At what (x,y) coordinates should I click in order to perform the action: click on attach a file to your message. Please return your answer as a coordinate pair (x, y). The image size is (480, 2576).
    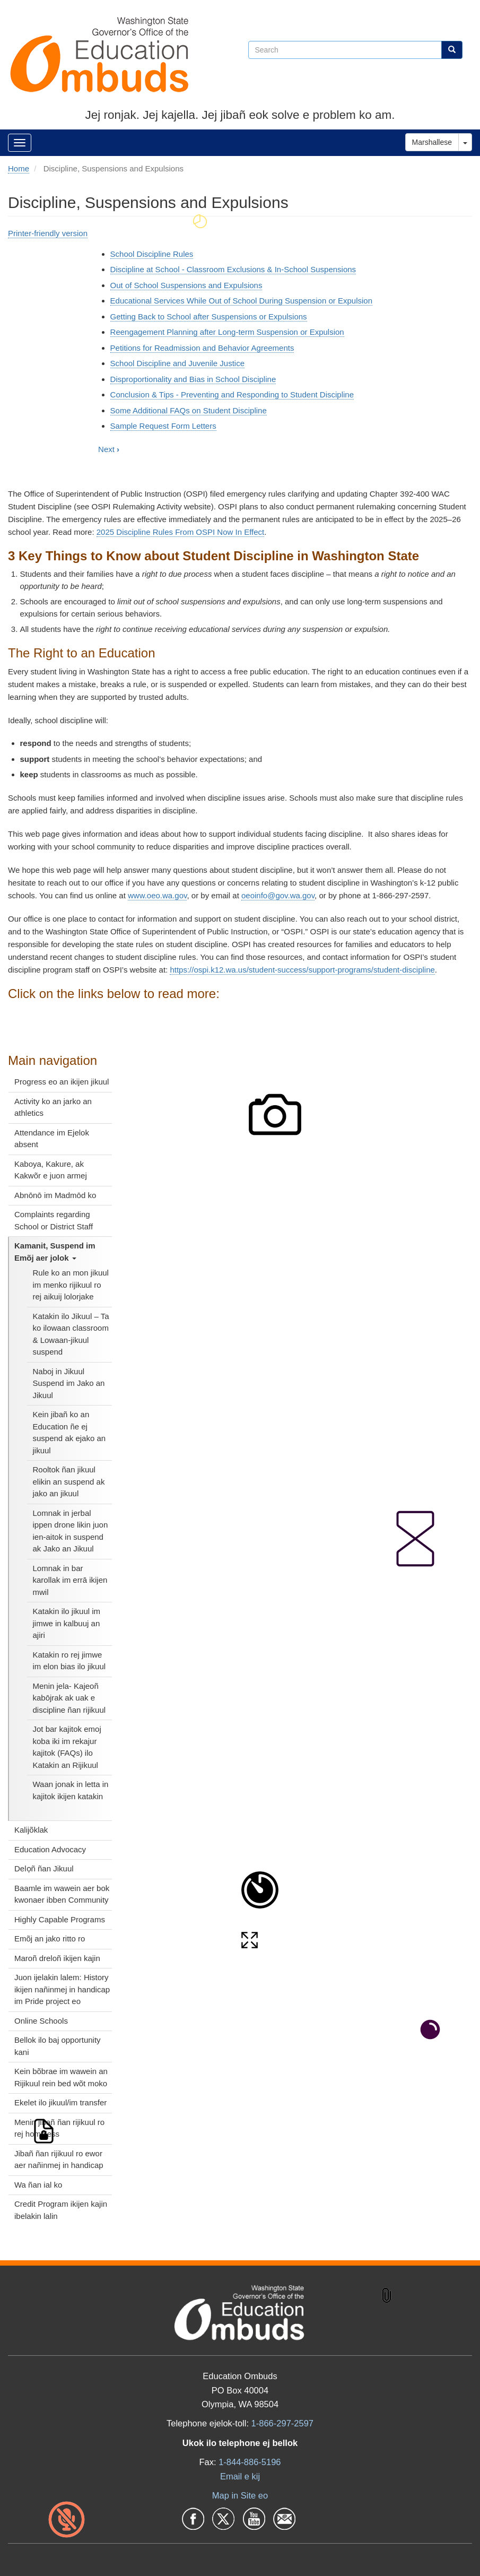
    Looking at the image, I should click on (387, 2295).